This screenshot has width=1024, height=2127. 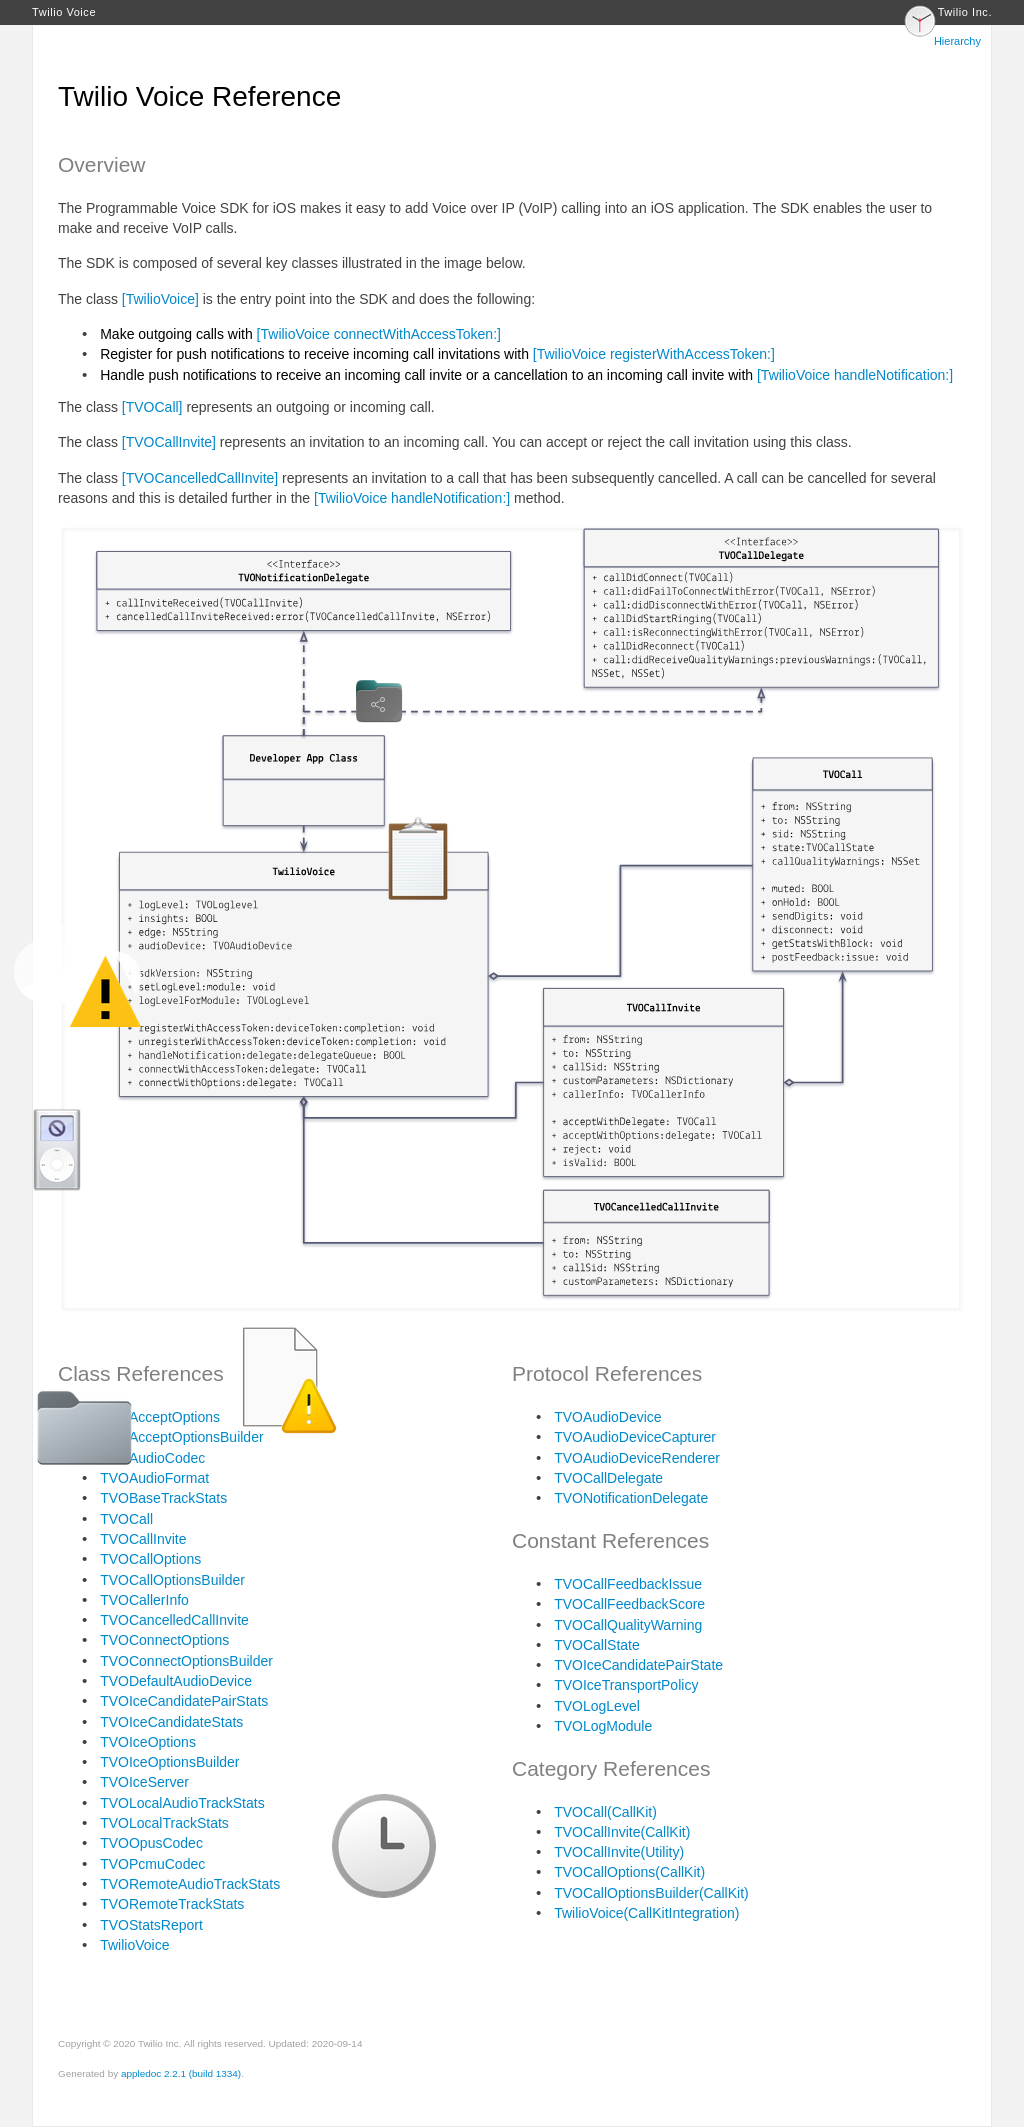 What do you see at coordinates (84, 1430) in the screenshot?
I see `open a folder to view its contents` at bounding box center [84, 1430].